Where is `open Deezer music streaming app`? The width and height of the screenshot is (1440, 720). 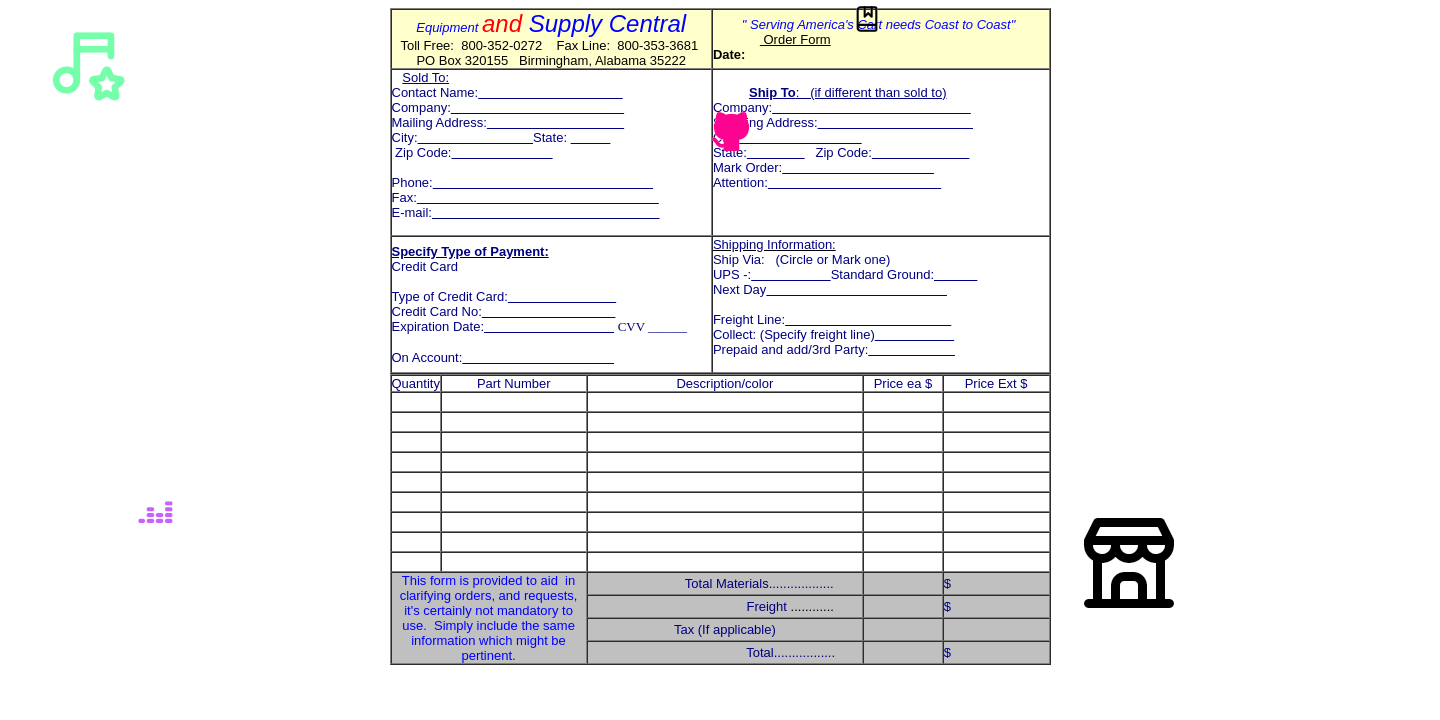 open Deezer music streaming app is located at coordinates (155, 513).